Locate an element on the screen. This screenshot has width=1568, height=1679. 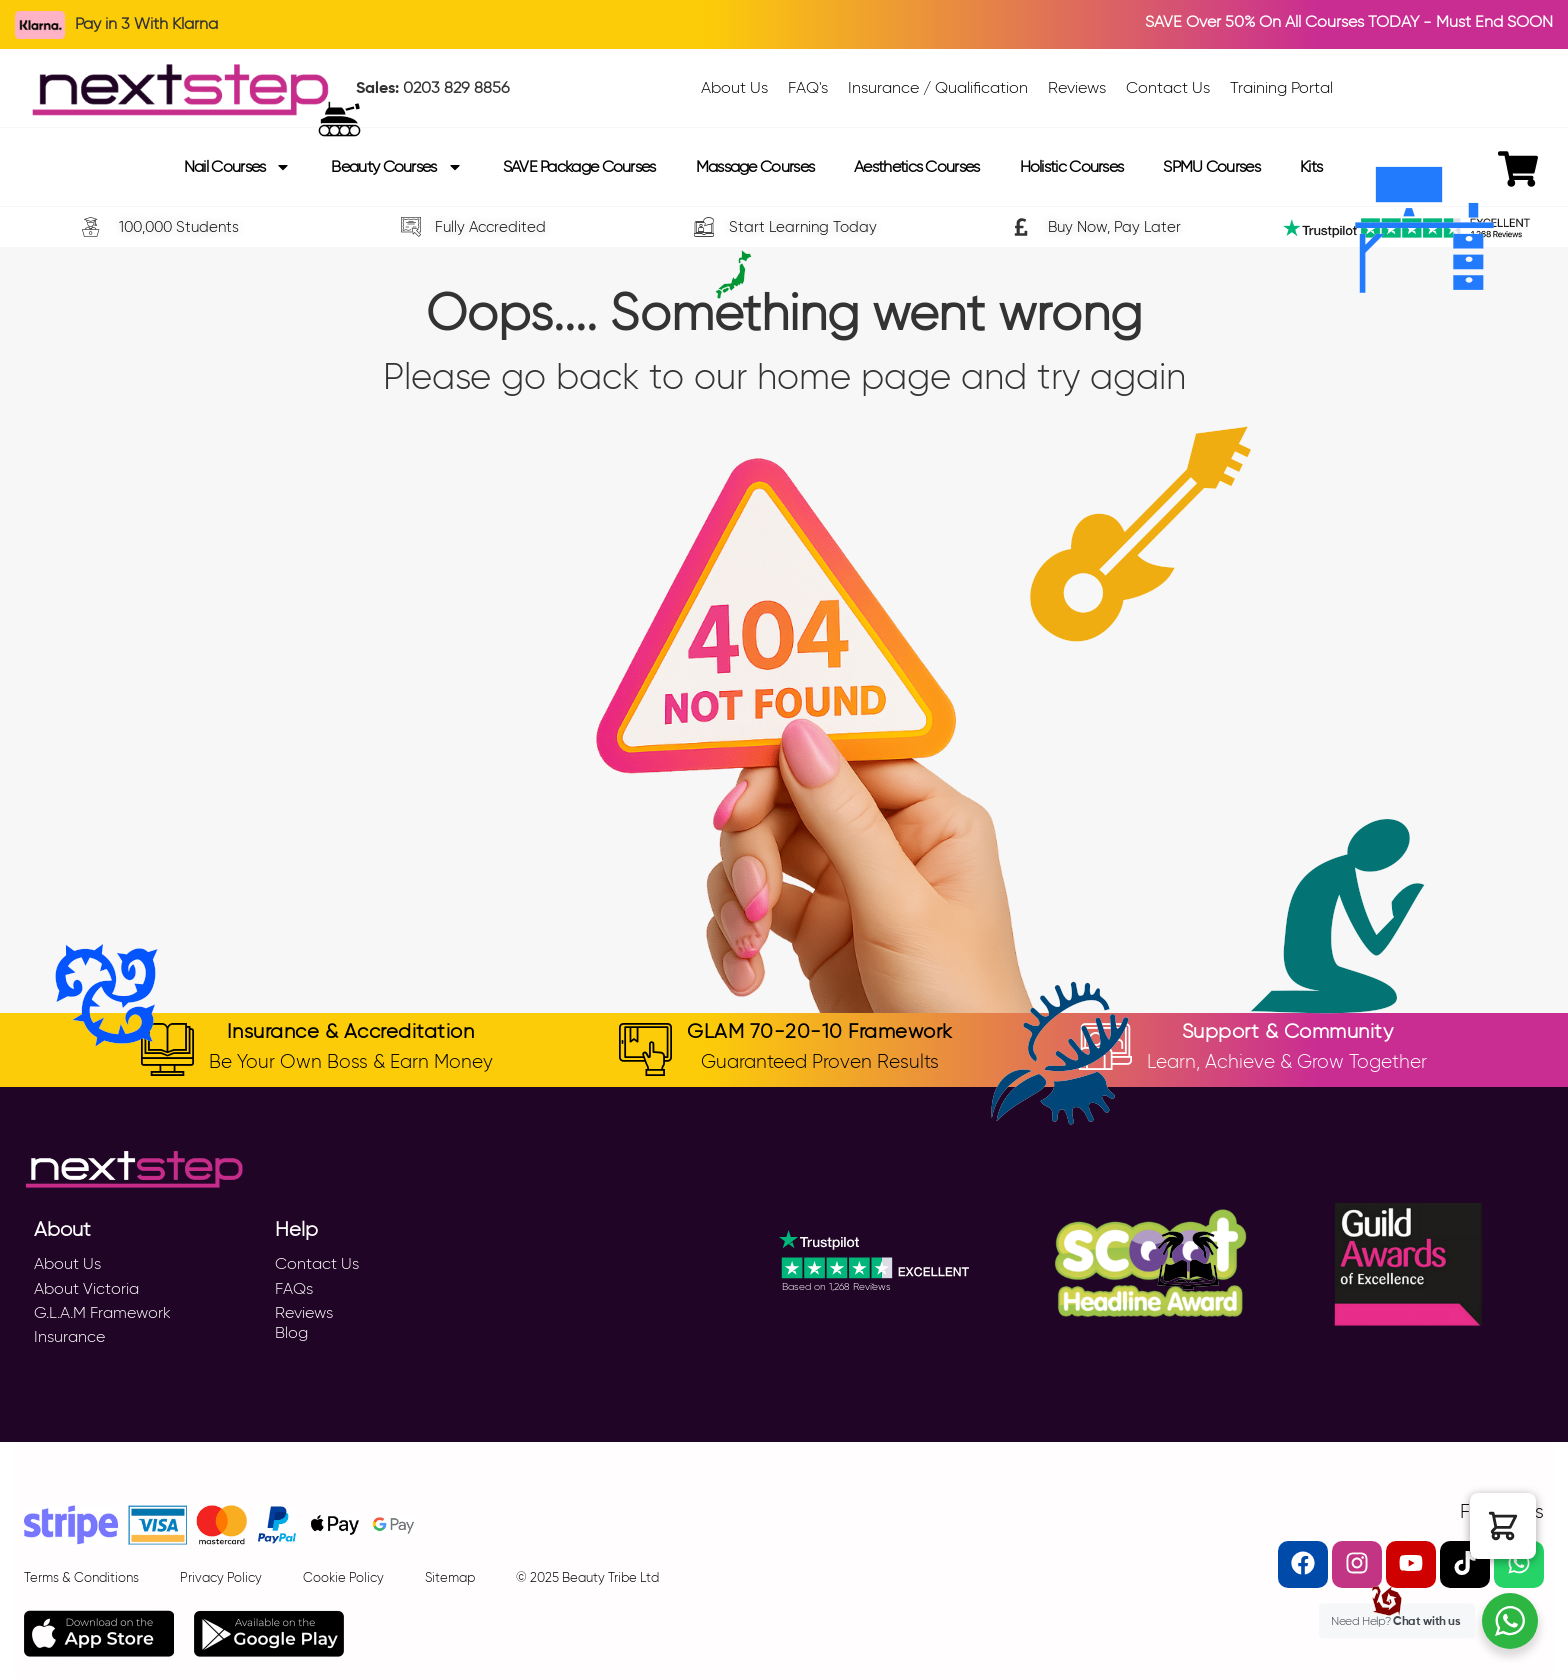
represents a tentacle monster or creature ability in a game is located at coordinates (1387, 1601).